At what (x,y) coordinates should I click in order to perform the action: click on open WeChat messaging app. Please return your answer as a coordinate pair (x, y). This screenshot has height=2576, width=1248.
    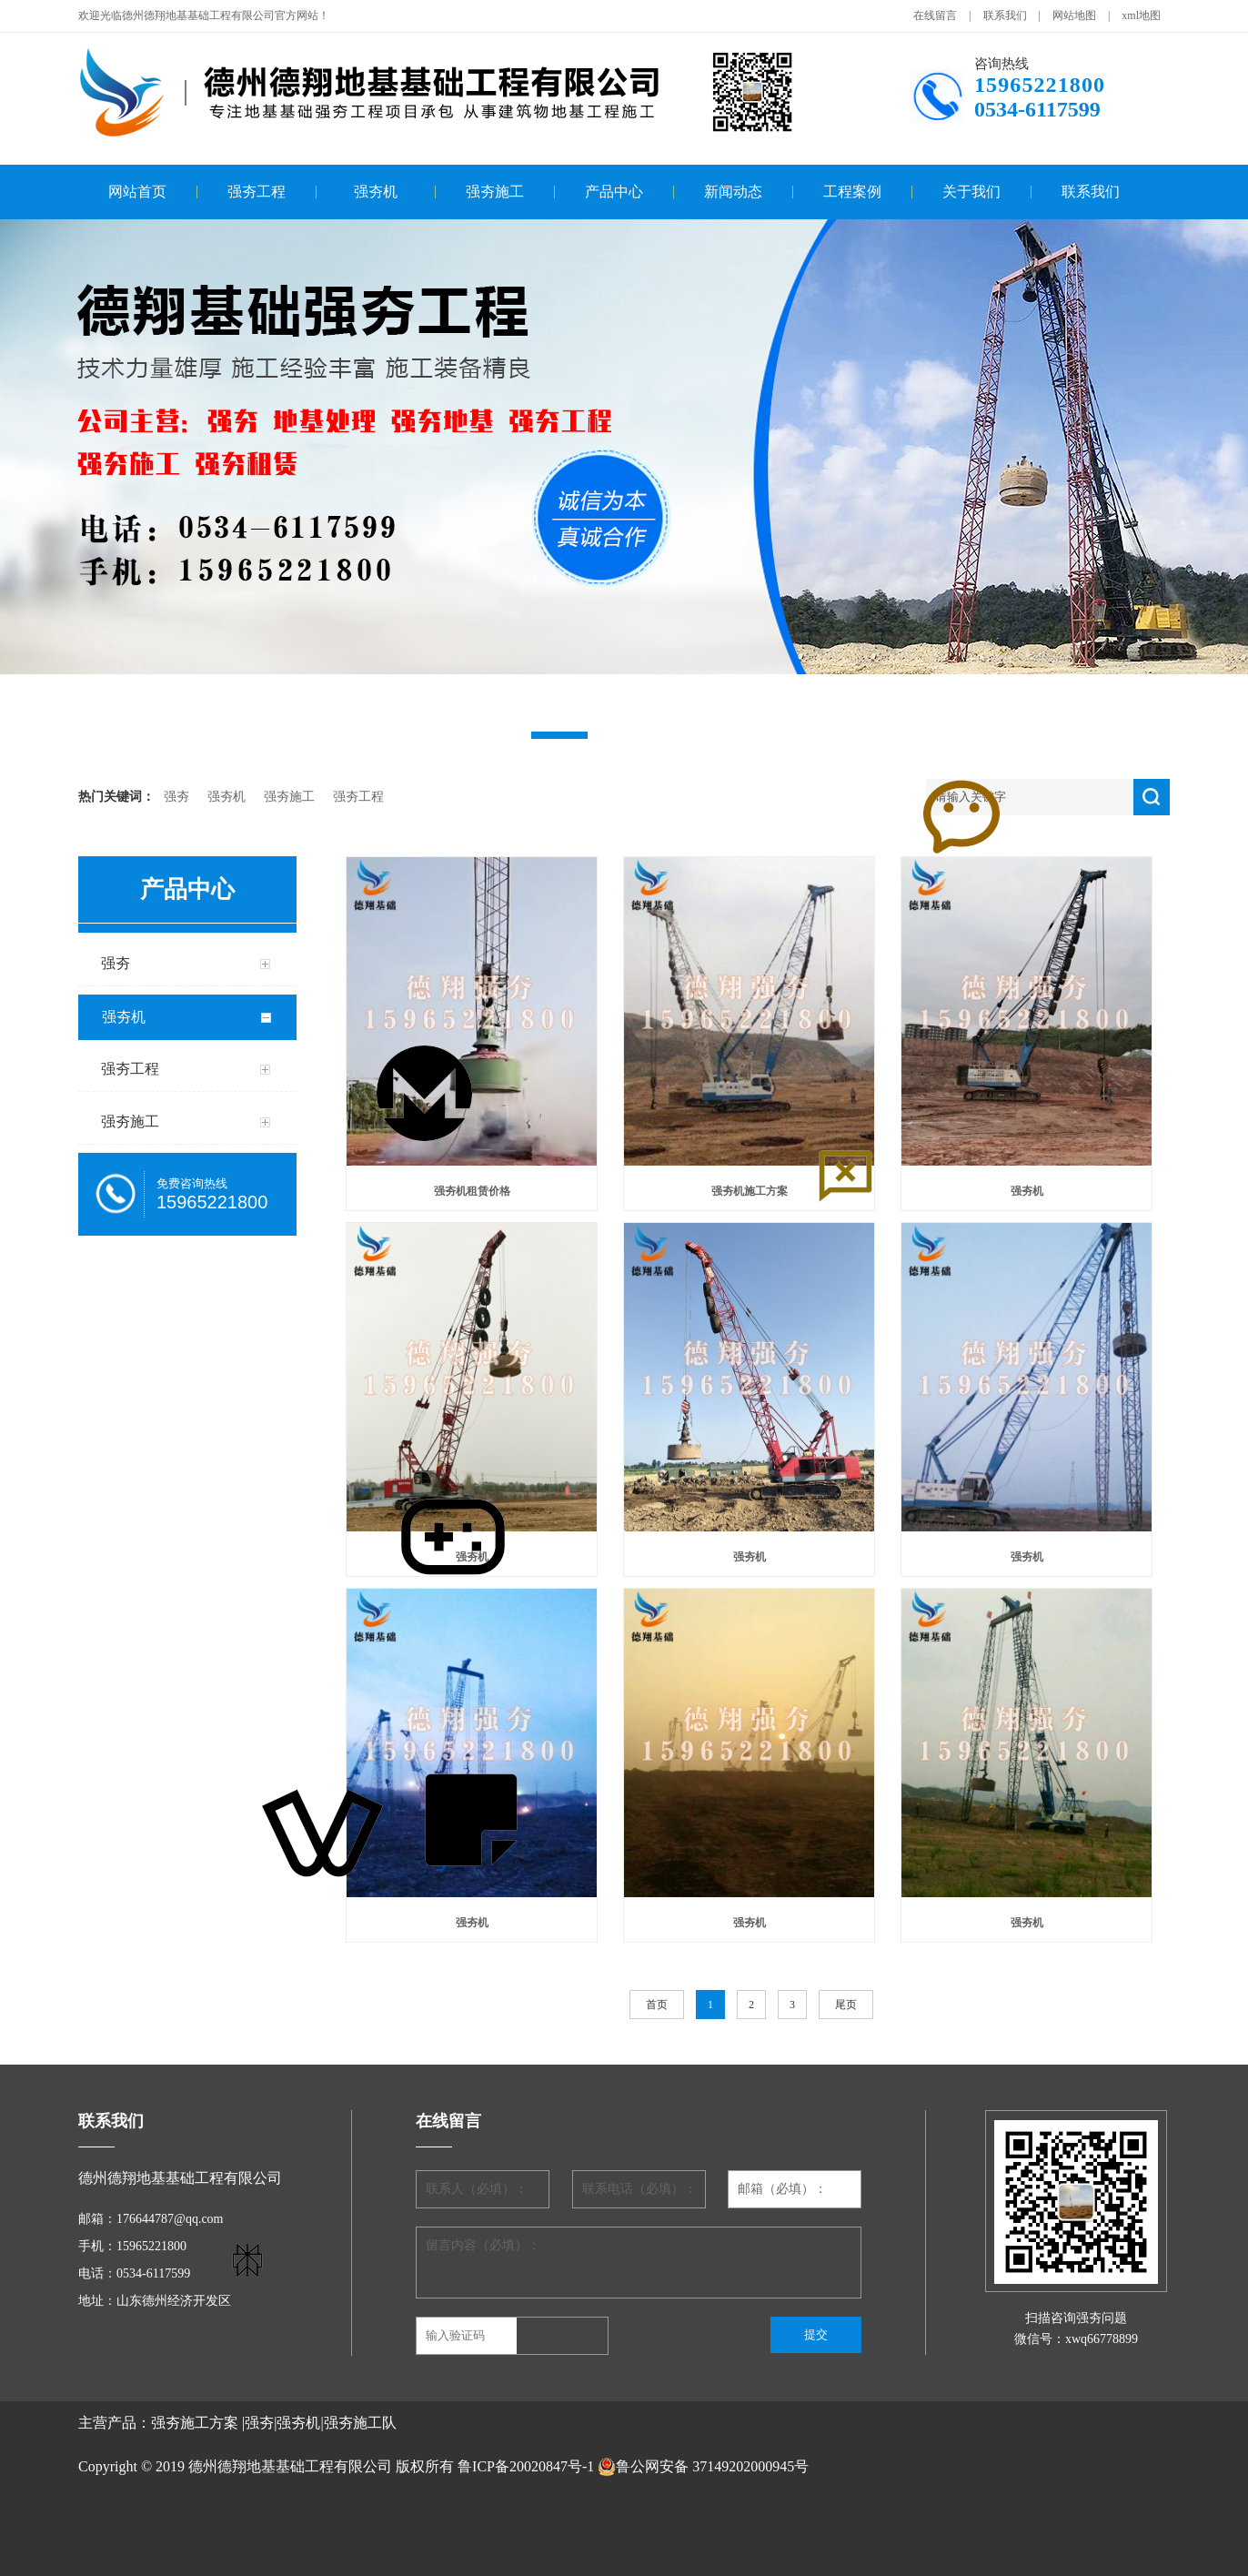
    Looking at the image, I should click on (961, 814).